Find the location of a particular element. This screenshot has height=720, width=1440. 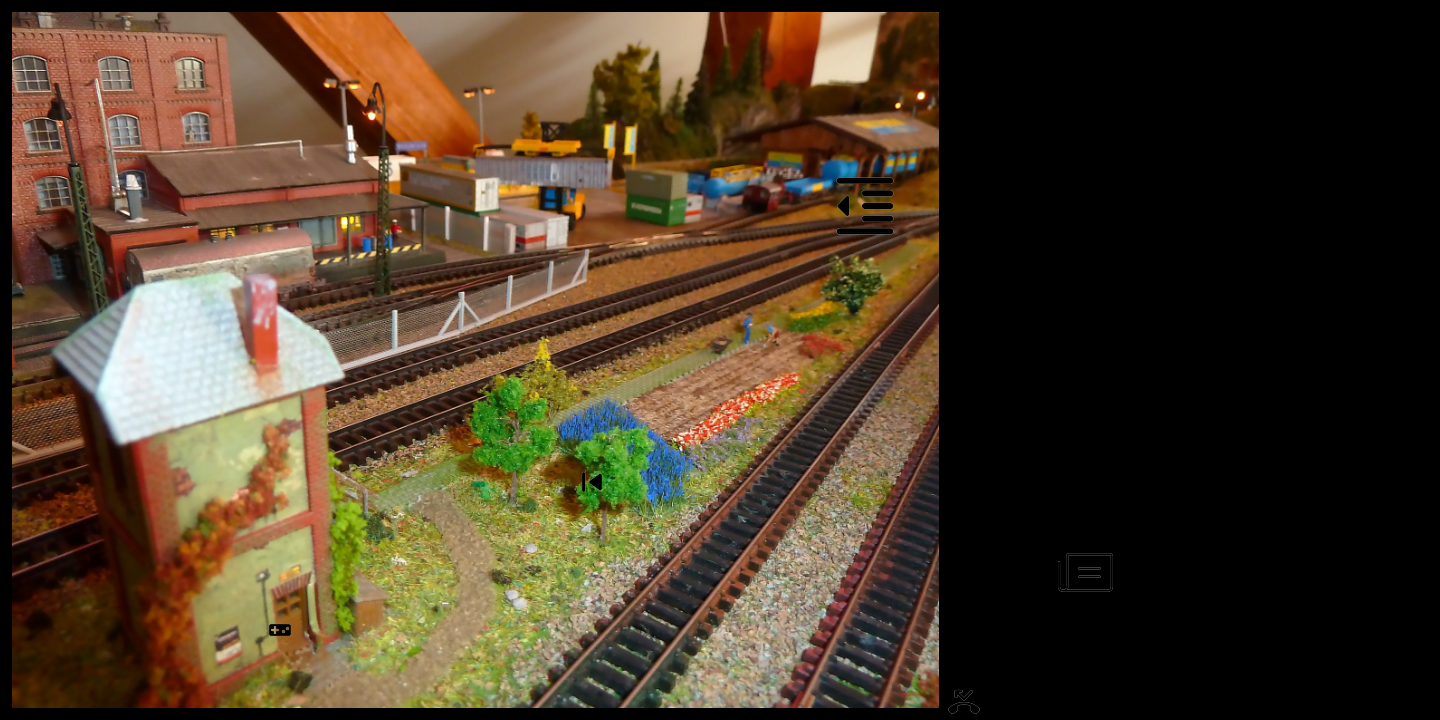

access games or gaming features is located at coordinates (280, 630).